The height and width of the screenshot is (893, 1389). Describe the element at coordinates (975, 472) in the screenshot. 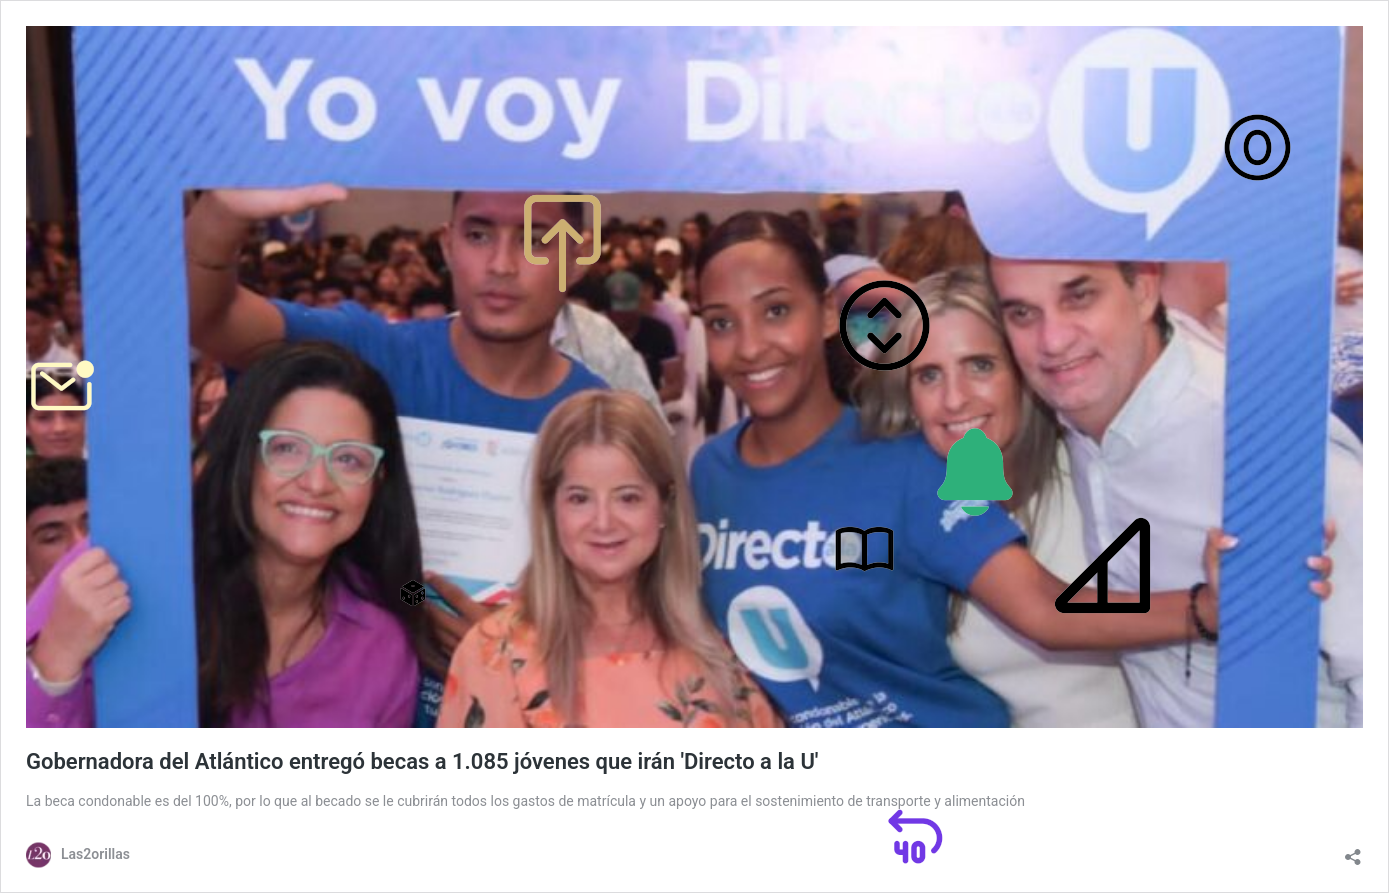

I see `view your notifications` at that location.